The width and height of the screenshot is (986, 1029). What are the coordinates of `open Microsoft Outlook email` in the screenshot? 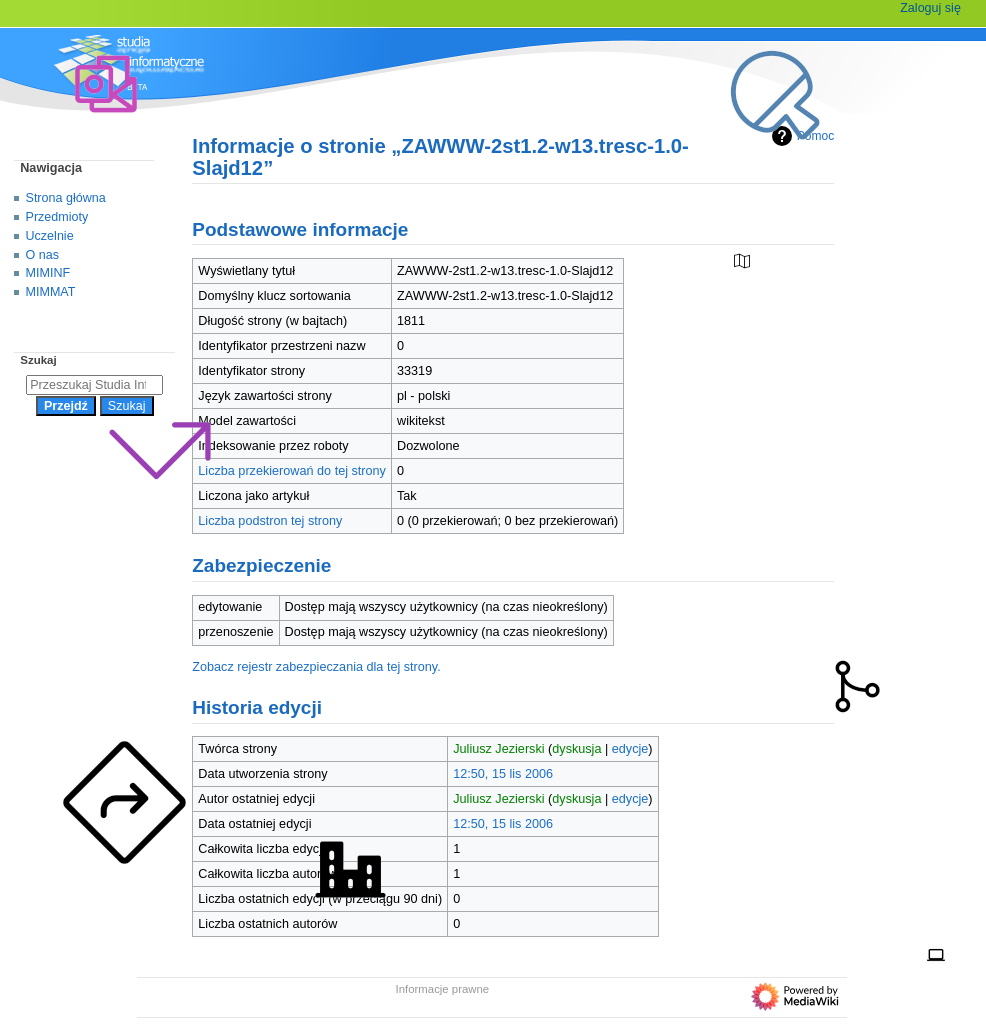 It's located at (106, 84).